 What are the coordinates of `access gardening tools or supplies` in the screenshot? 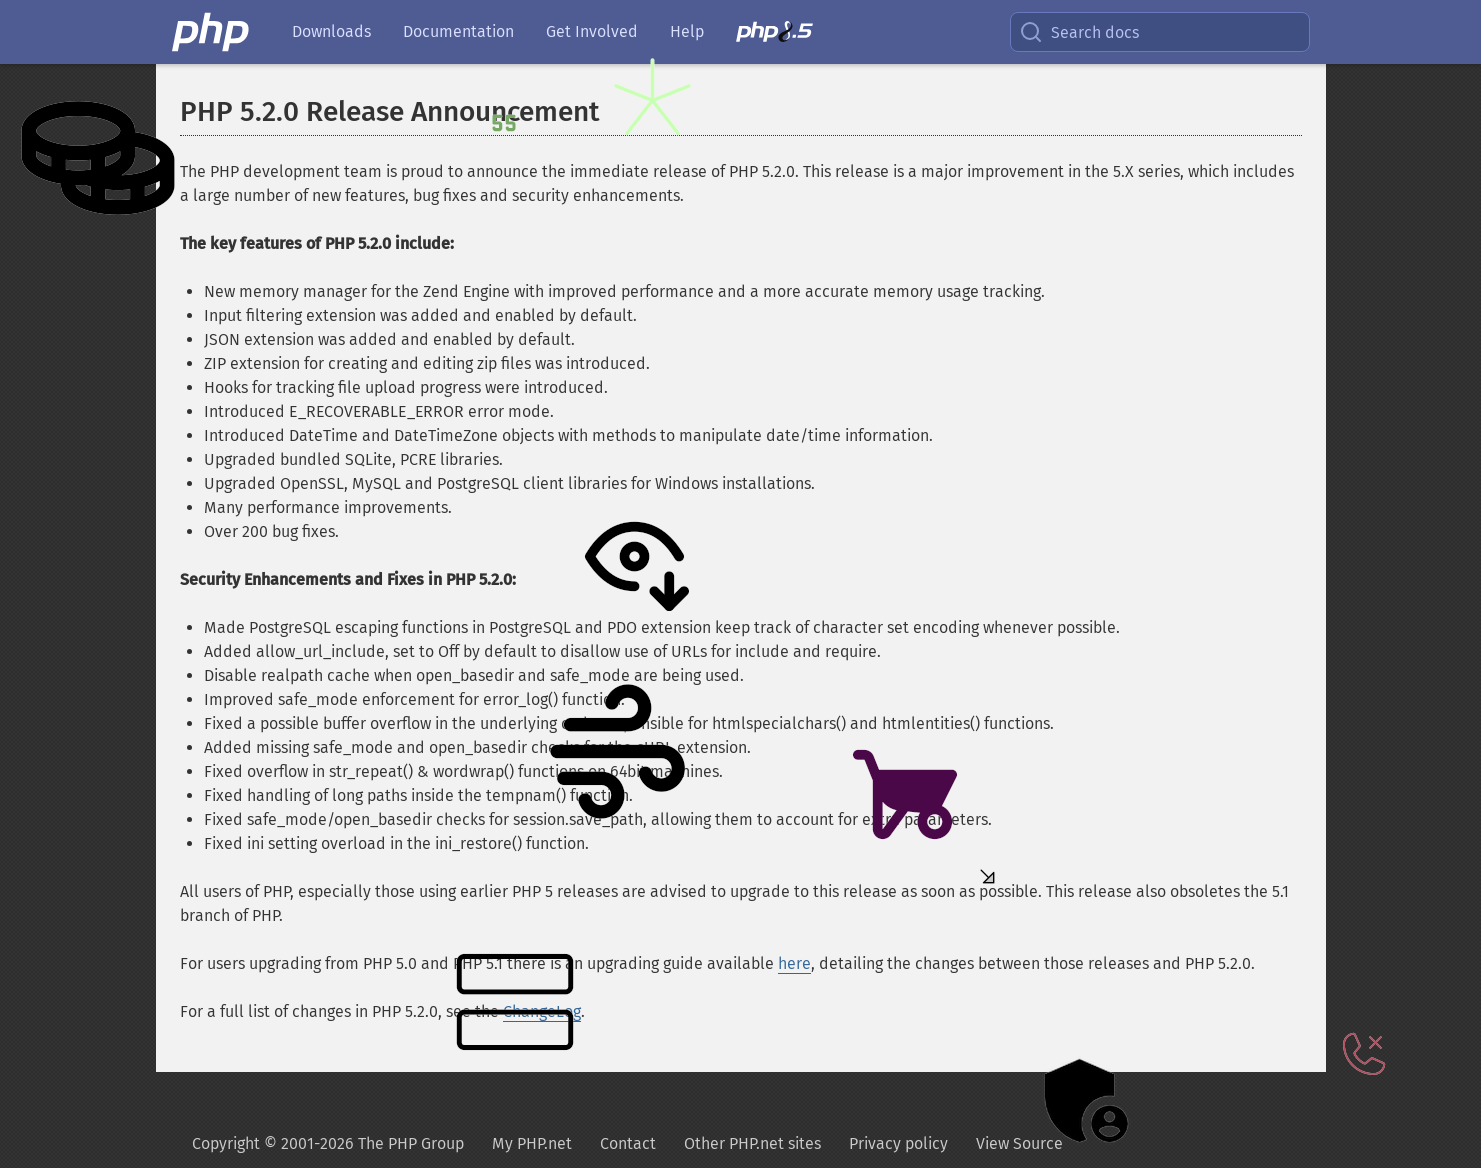 It's located at (907, 794).